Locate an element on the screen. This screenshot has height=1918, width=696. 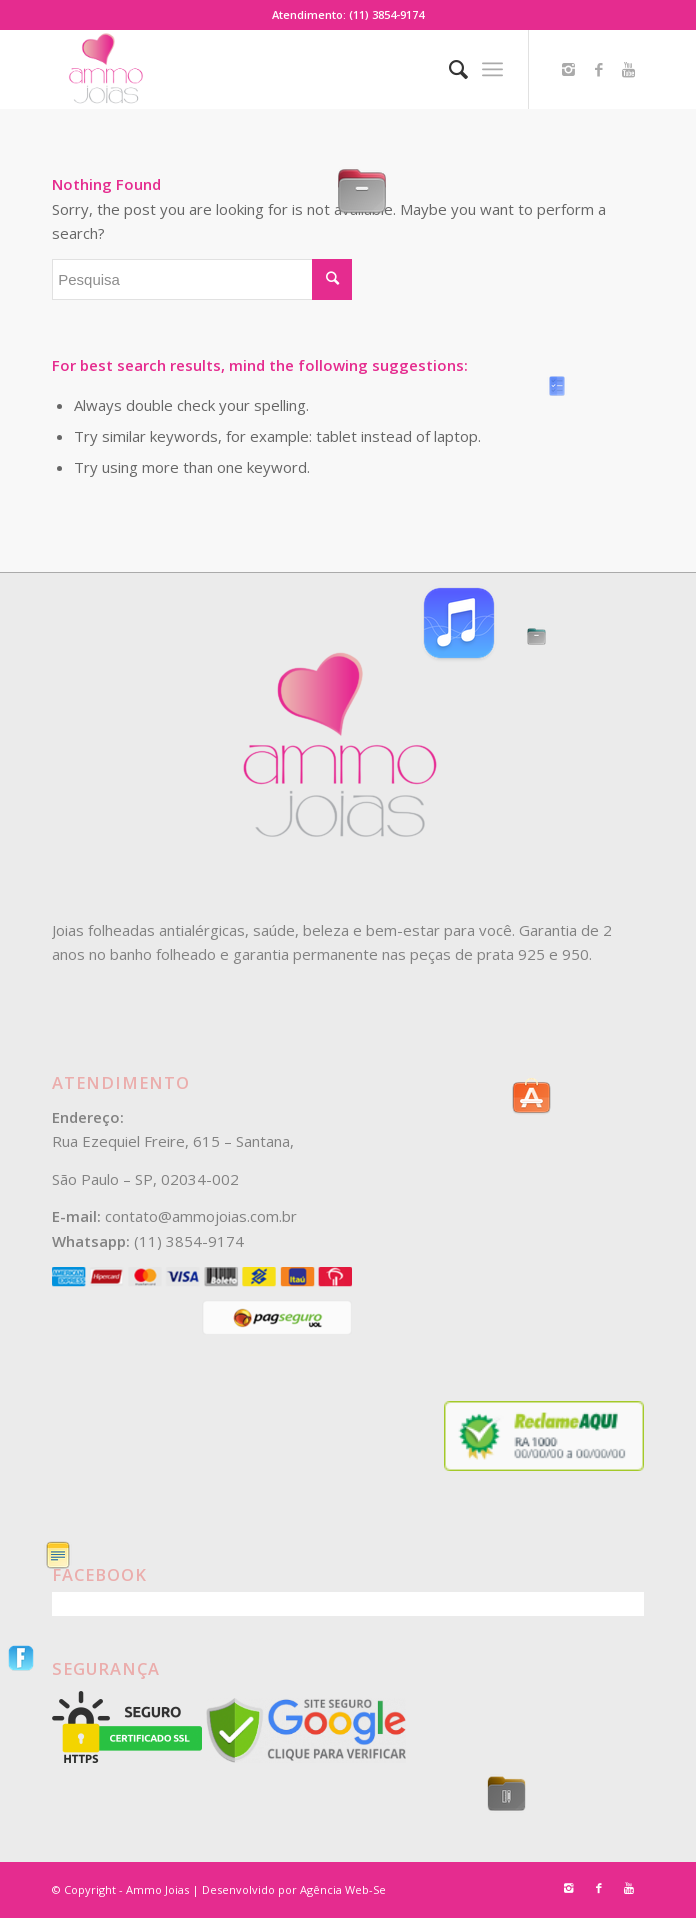
access your templates folder is located at coordinates (506, 1793).